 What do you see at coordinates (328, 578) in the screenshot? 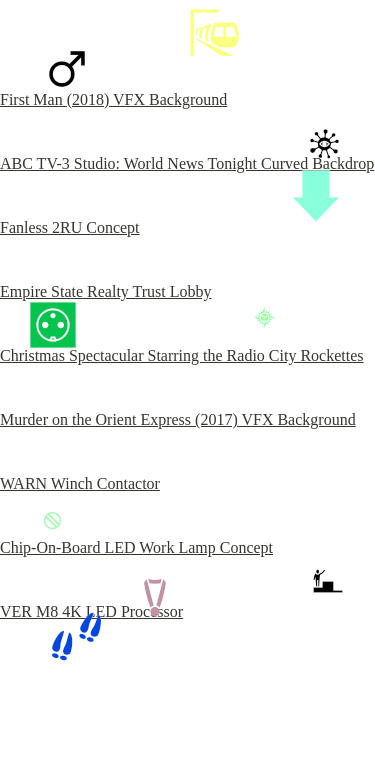
I see `indicates second place ranking or achievement` at bounding box center [328, 578].